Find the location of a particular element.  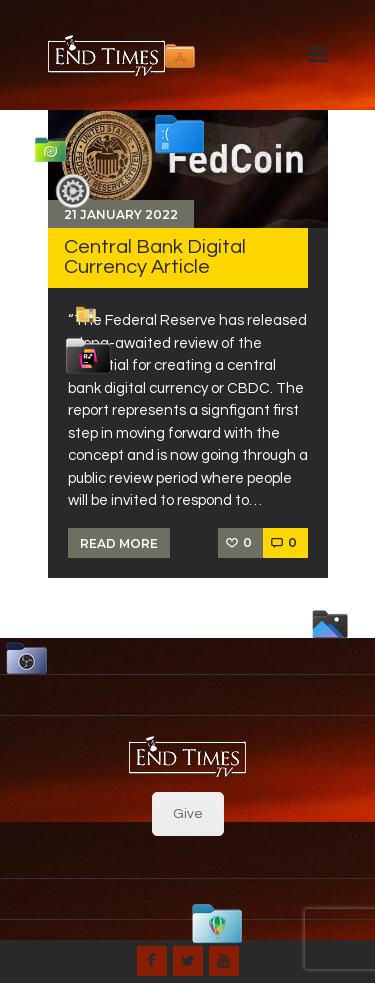

open pictures folder is located at coordinates (330, 625).